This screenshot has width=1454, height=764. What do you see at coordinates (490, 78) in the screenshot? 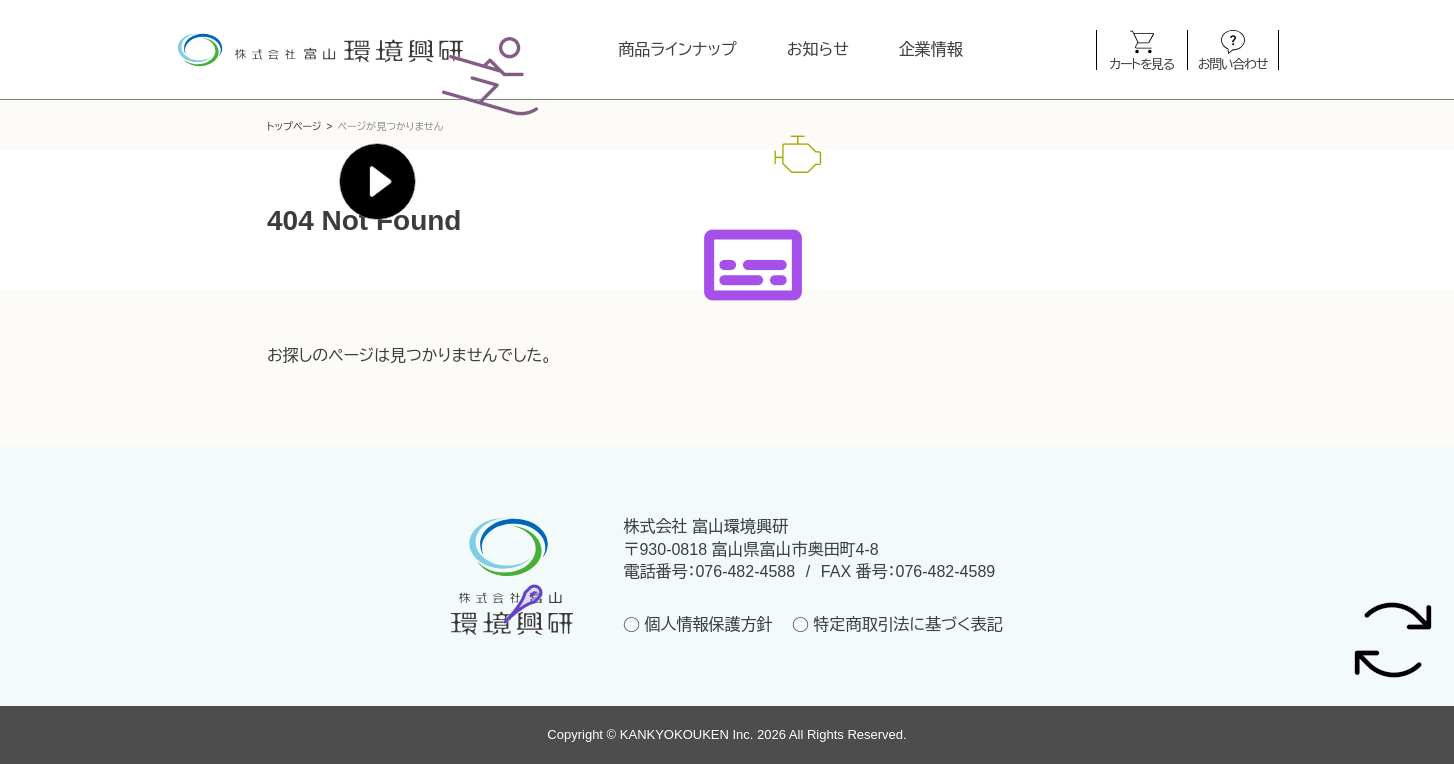
I see `access ski resort or winter sports information` at bounding box center [490, 78].